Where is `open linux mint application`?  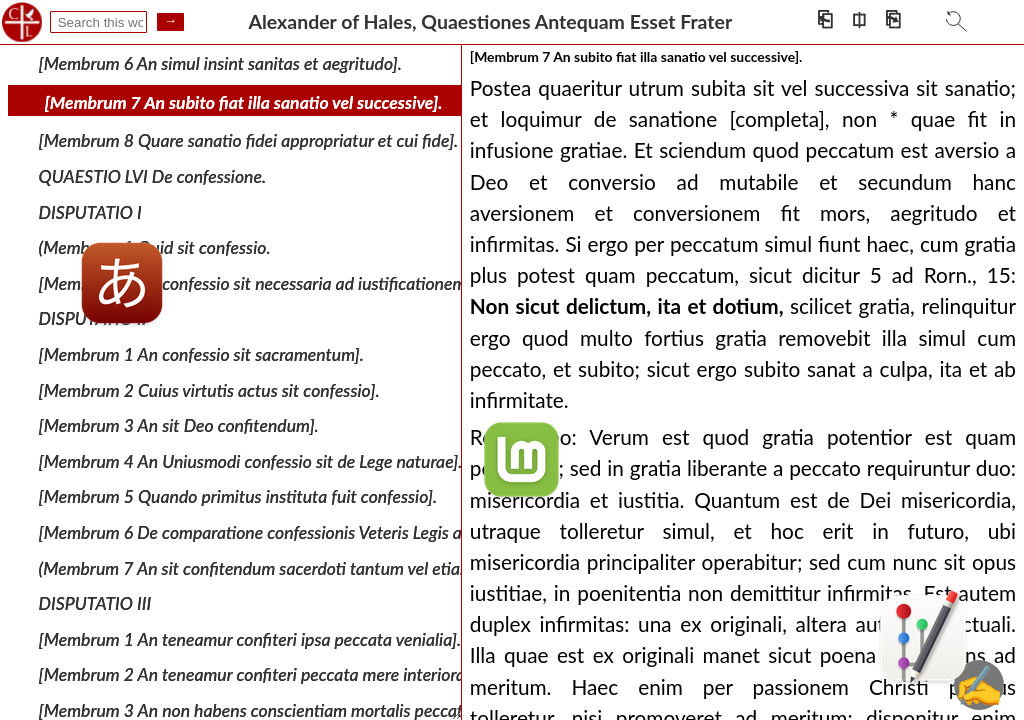
open linux mint application is located at coordinates (521, 459).